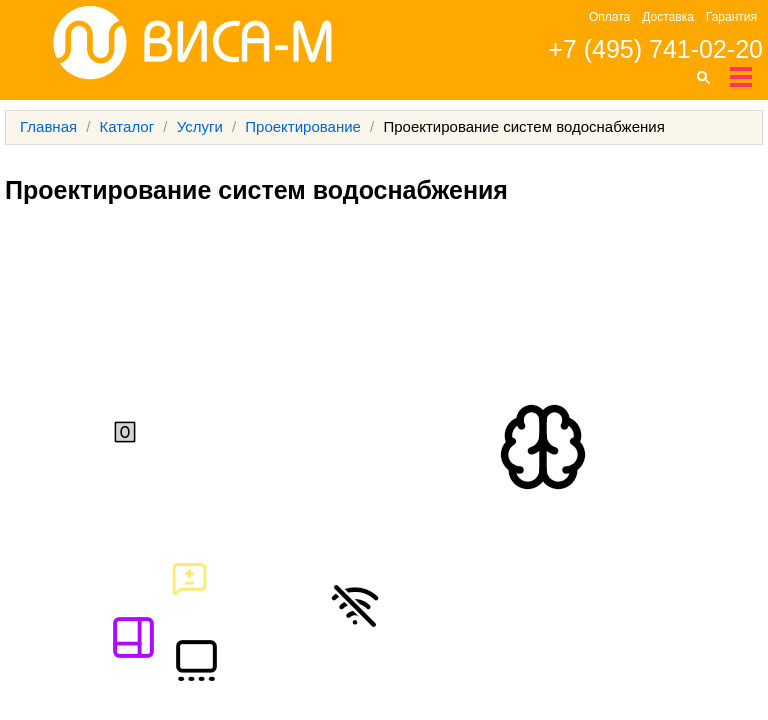 The width and height of the screenshot is (768, 720). I want to click on wifi is disabled or unavailable, so click(355, 606).